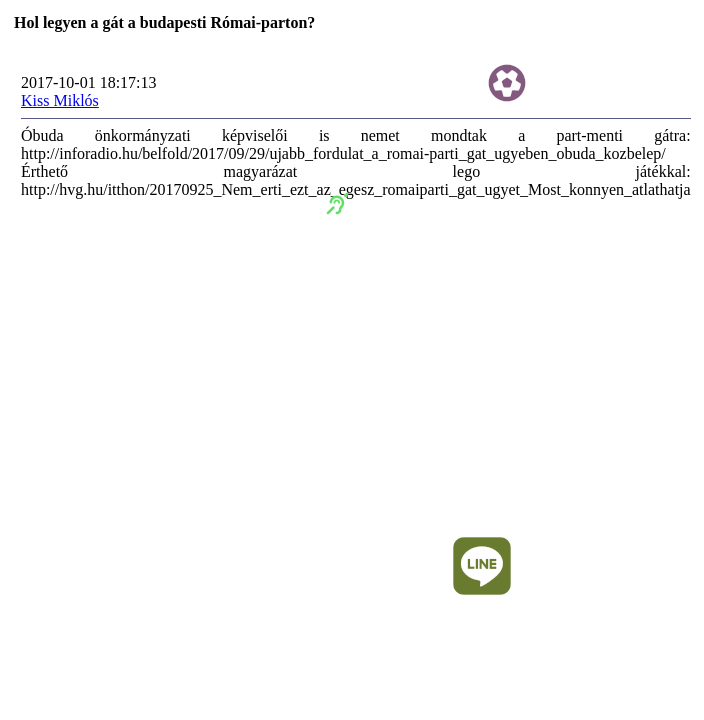 The image size is (704, 720). I want to click on access sports or soccer-related content, so click(507, 83).